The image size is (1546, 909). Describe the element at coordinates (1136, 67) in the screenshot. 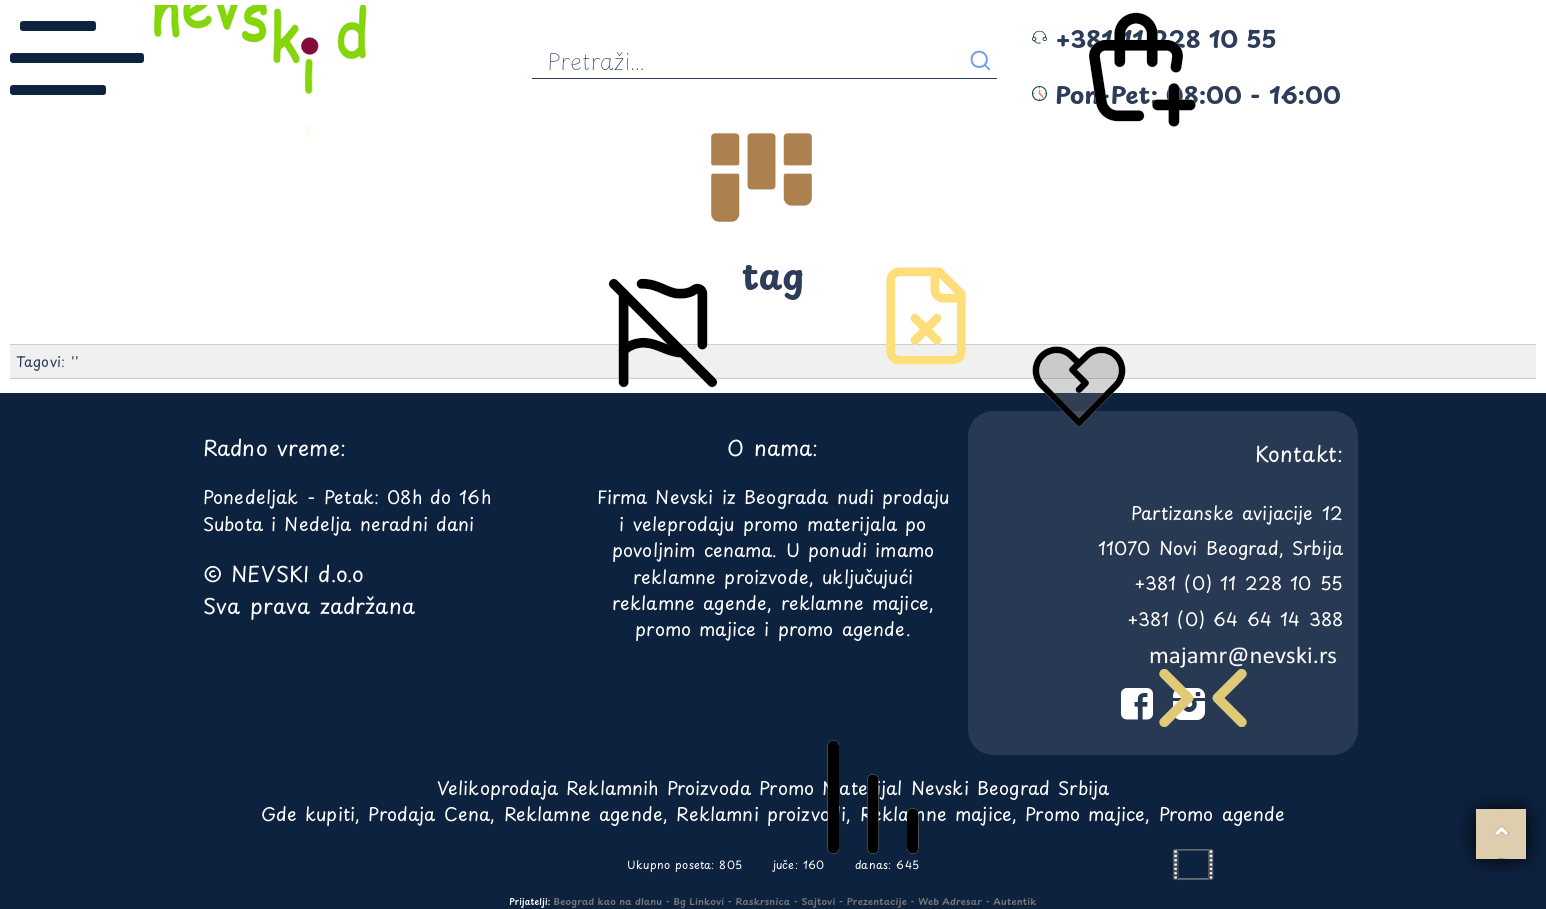

I see `add item to shopping bag` at that location.